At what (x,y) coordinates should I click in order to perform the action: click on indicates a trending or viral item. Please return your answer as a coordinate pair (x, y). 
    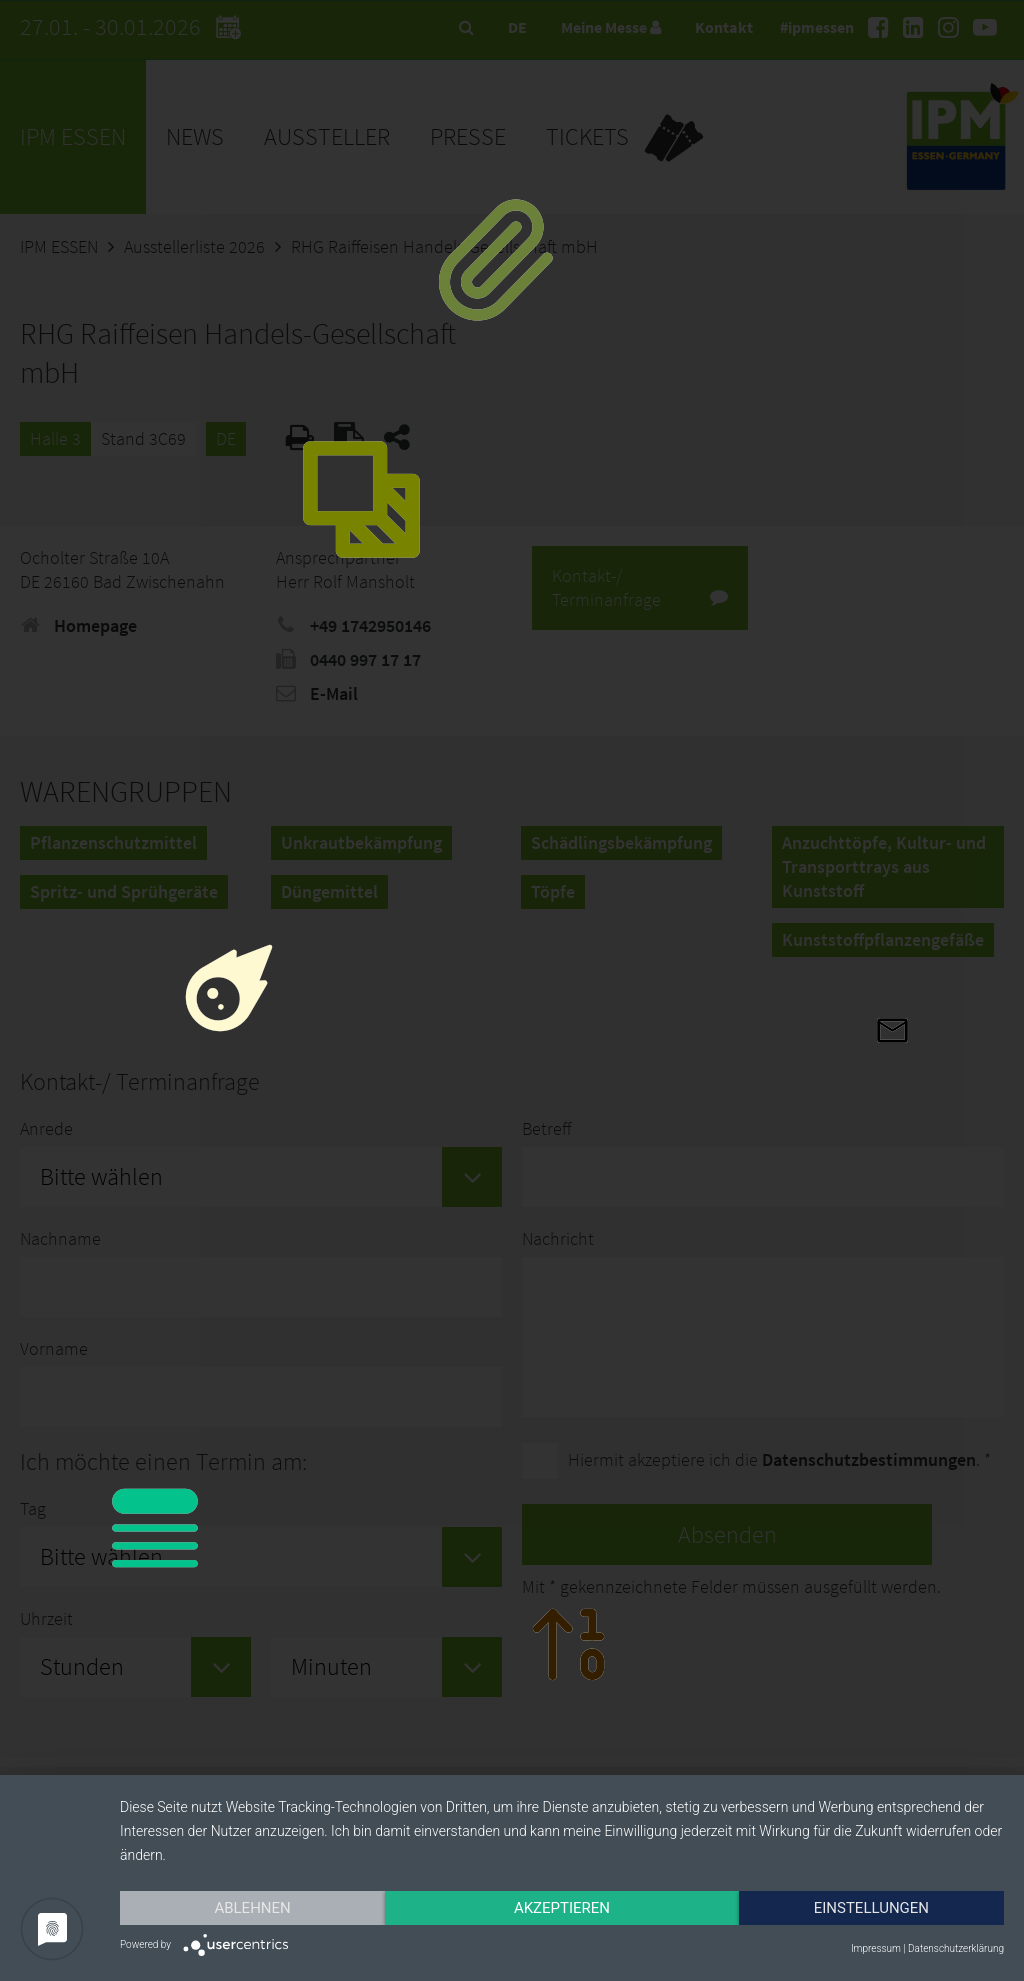
    Looking at the image, I should click on (229, 988).